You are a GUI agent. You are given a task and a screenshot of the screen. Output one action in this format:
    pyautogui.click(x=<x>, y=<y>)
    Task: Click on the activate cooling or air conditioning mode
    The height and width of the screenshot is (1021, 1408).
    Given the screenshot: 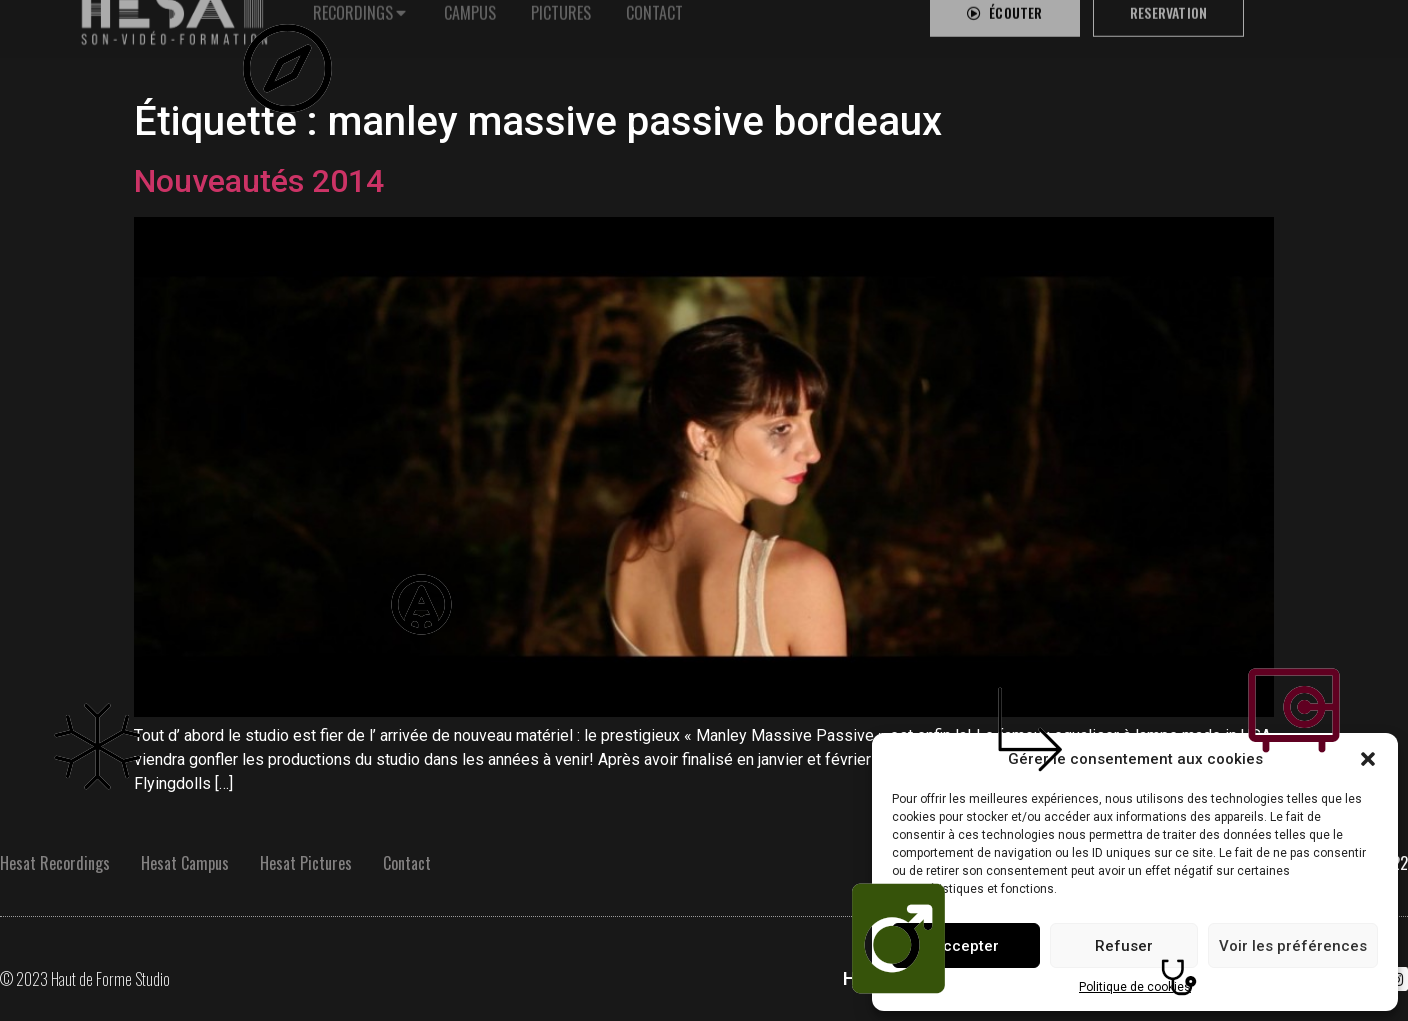 What is the action you would take?
    pyautogui.click(x=97, y=746)
    